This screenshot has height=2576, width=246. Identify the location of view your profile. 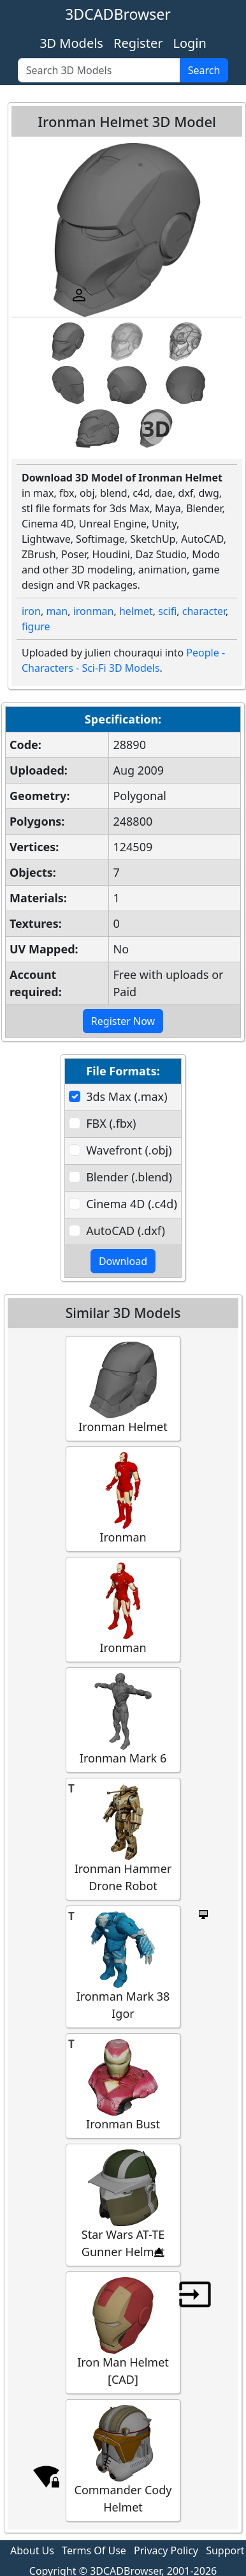
(79, 295).